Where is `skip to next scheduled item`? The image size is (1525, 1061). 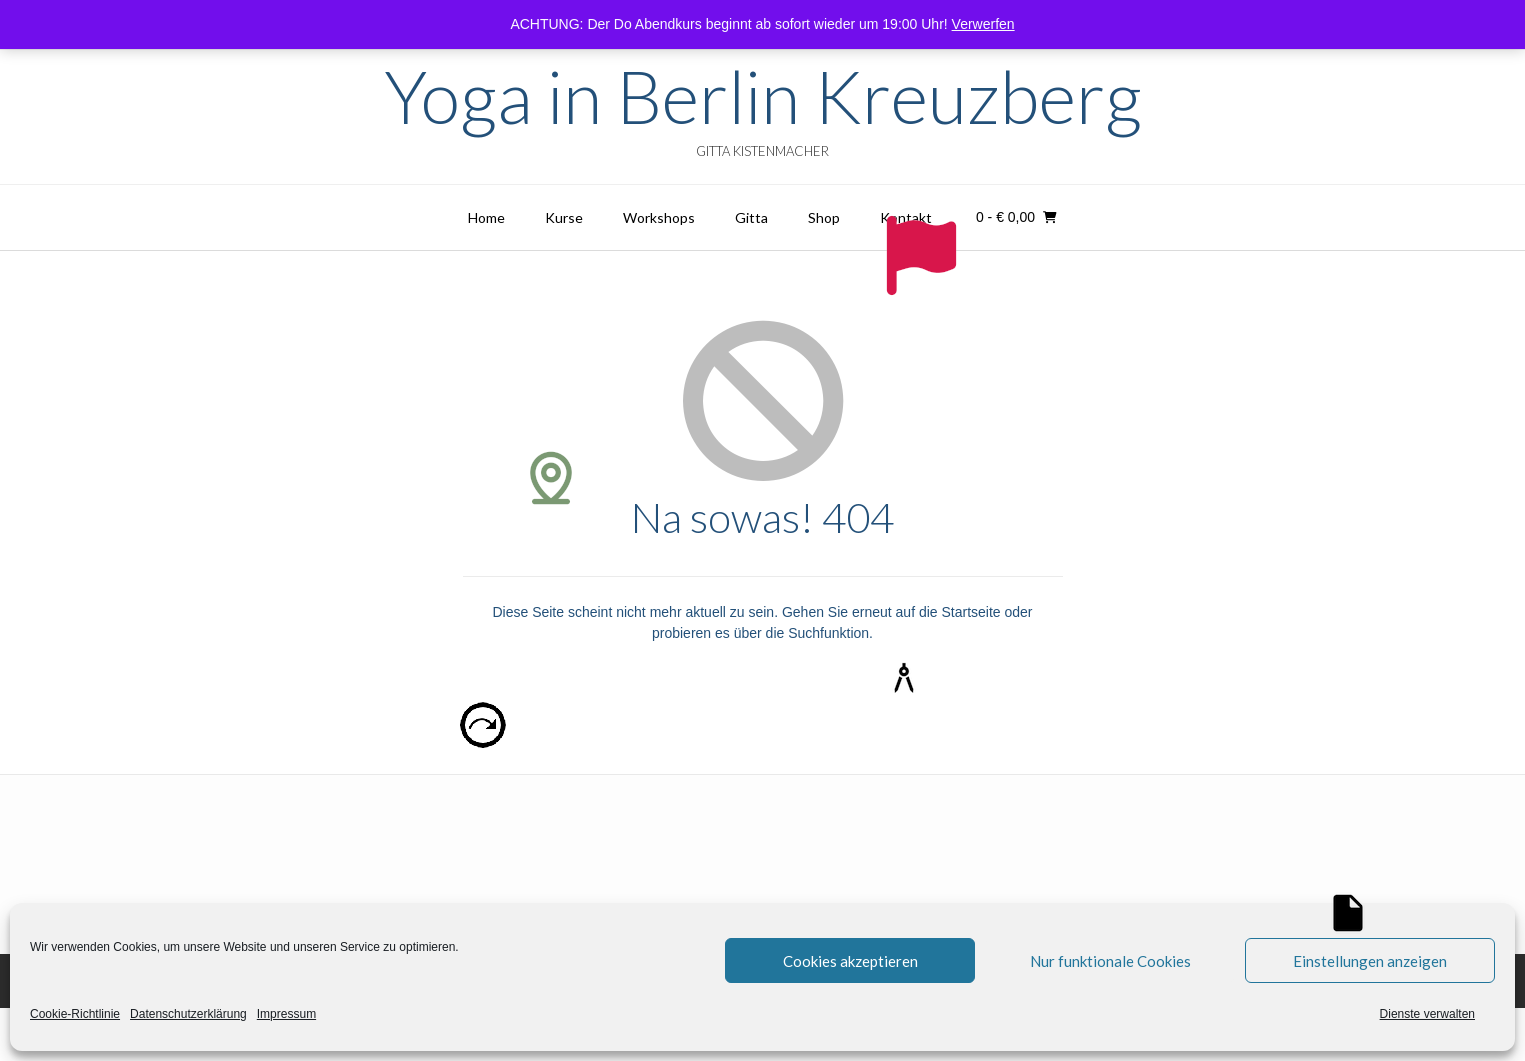
skip to next scheduled item is located at coordinates (483, 725).